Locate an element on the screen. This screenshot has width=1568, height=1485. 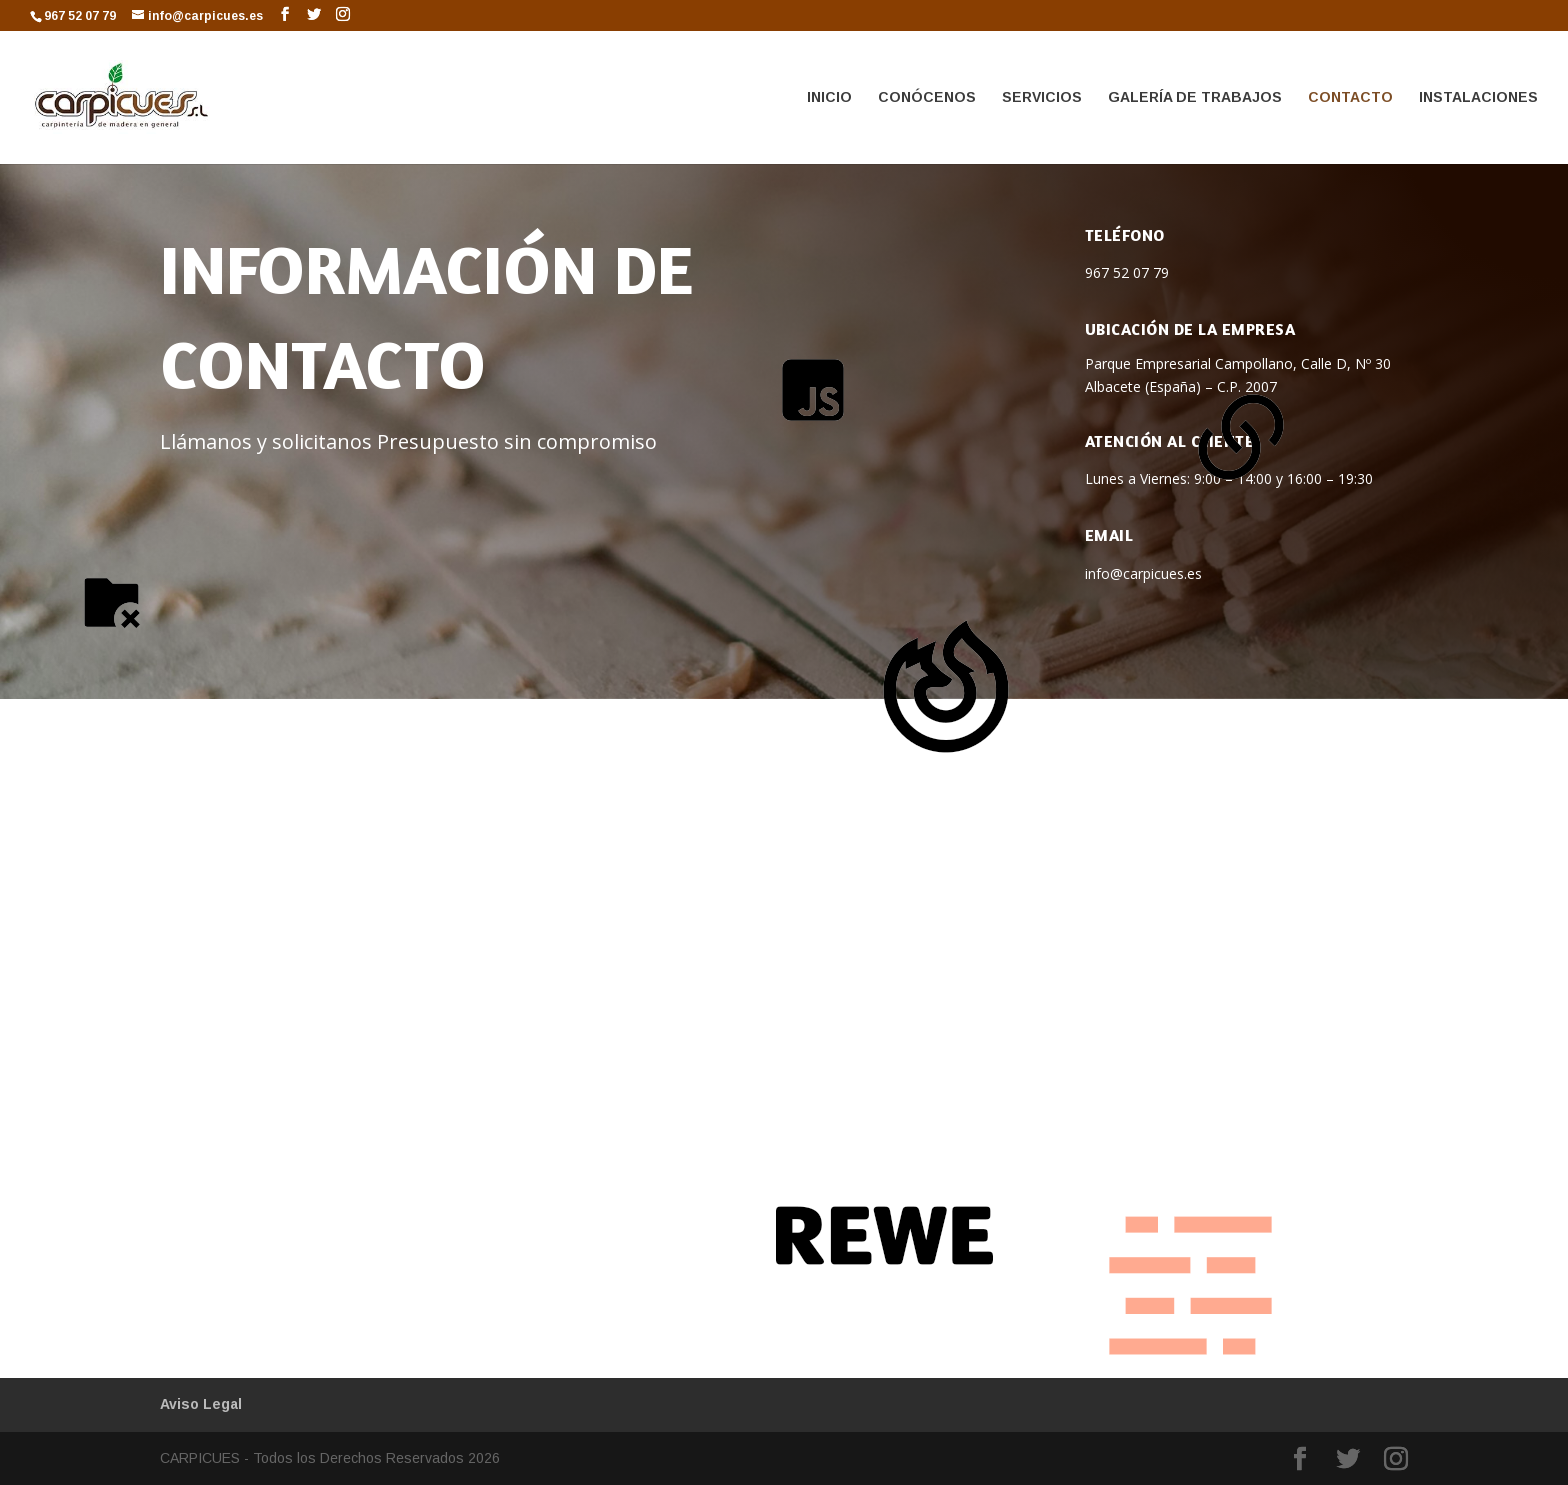
delete a folder is located at coordinates (111, 602).